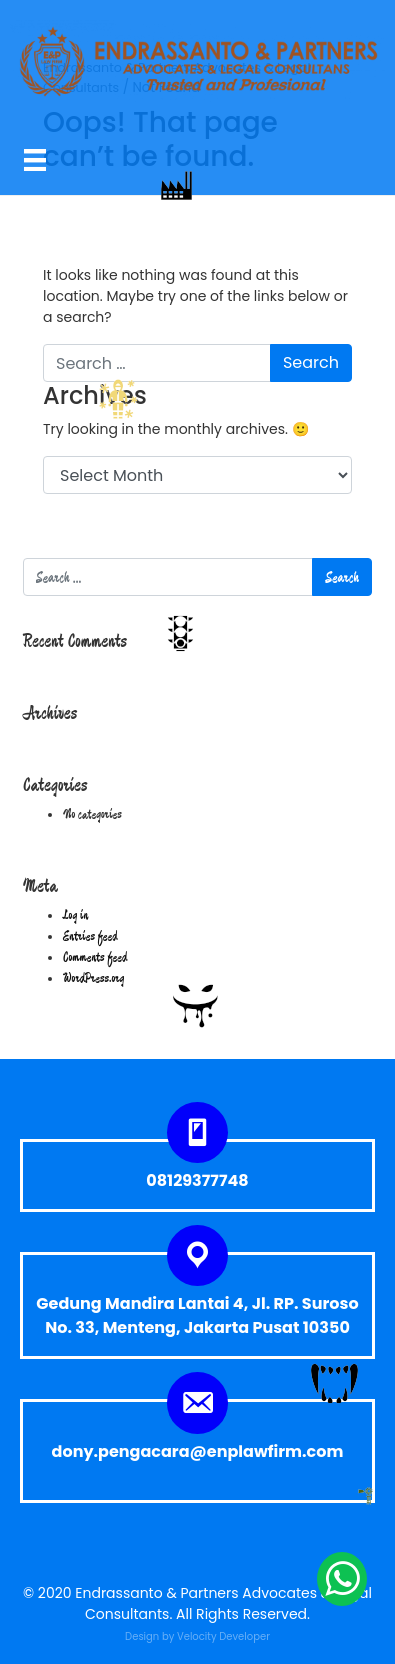 Image resolution: width=395 pixels, height=1664 pixels. Describe the element at coordinates (365, 1495) in the screenshot. I see `windmill or wind pump structure icon` at that location.